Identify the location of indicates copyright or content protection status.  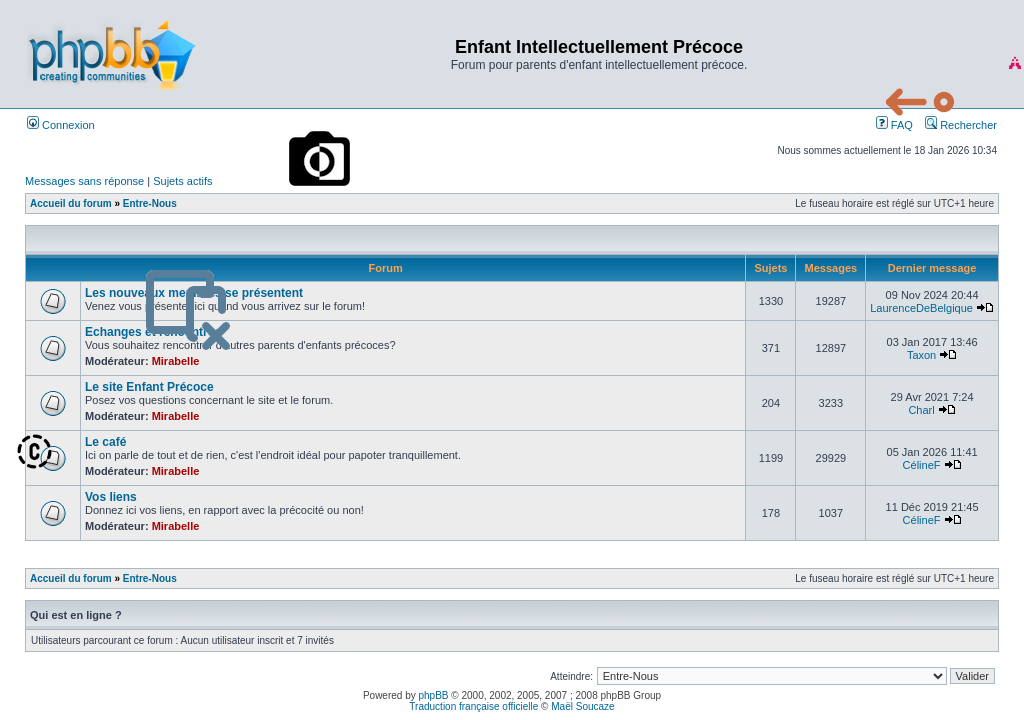
(34, 451).